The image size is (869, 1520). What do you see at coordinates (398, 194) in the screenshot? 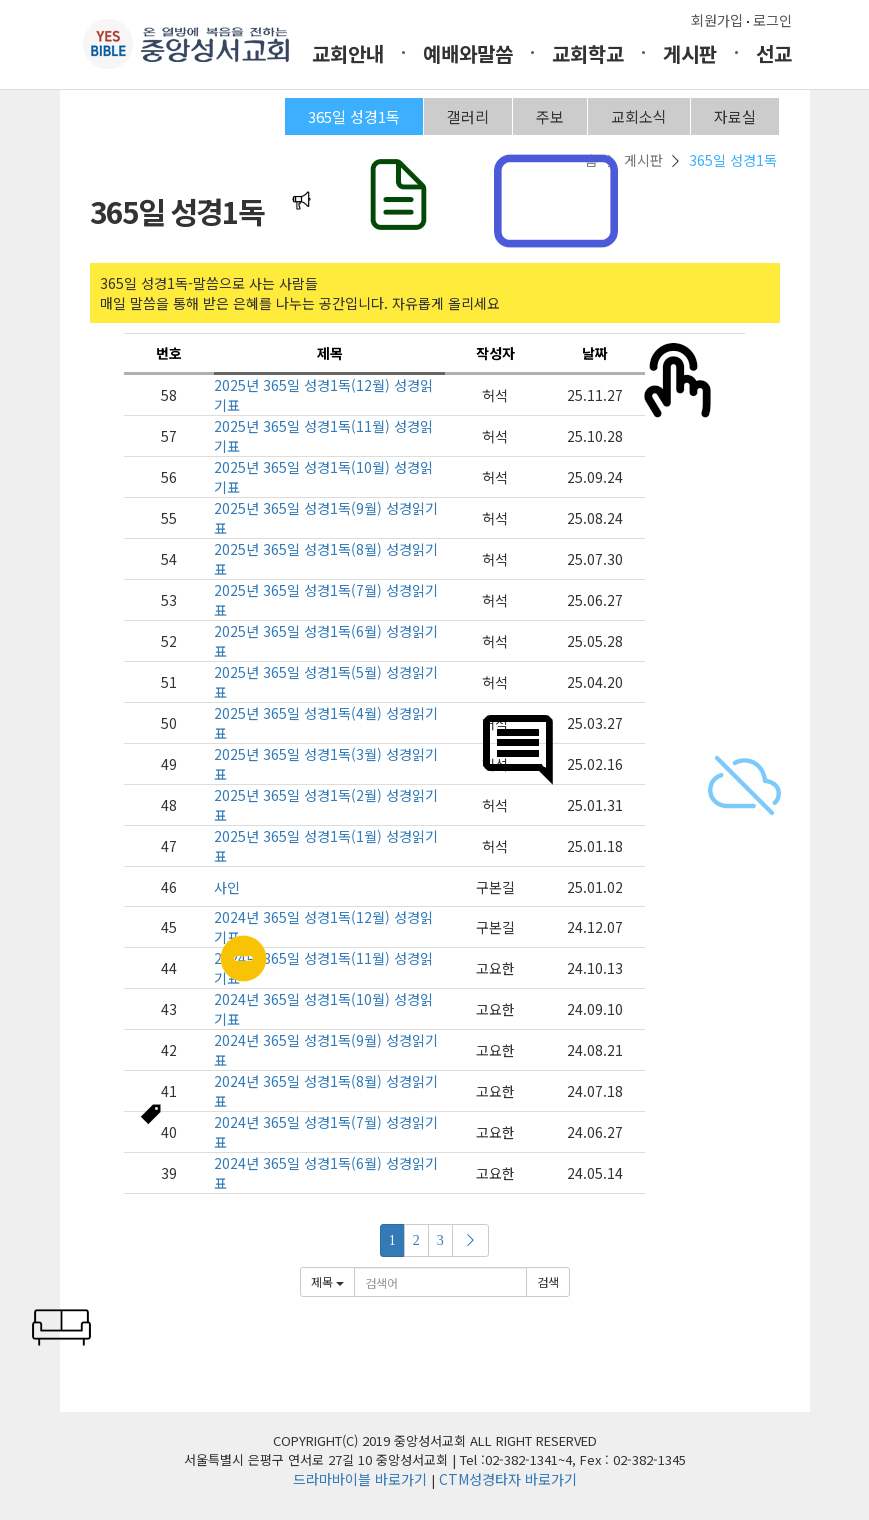
I see `view document details` at bounding box center [398, 194].